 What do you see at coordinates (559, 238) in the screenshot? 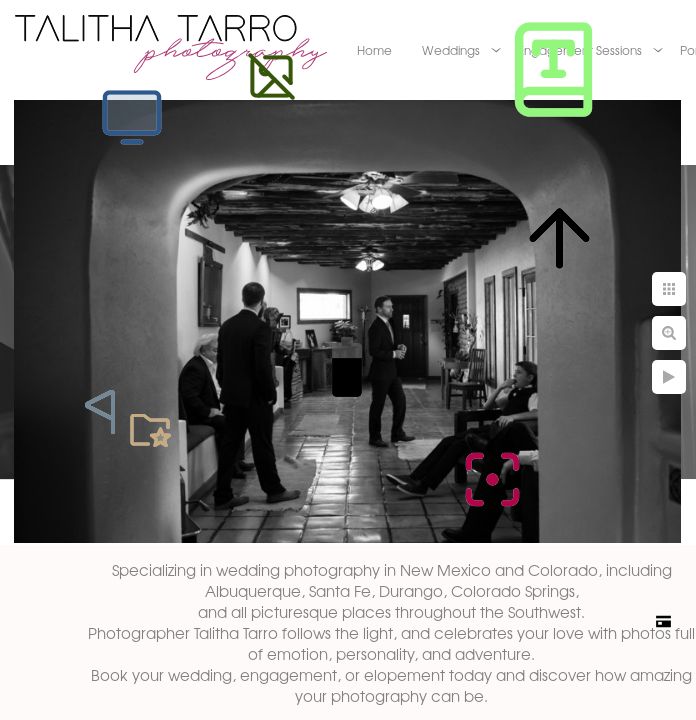
I see `scroll to top of page` at bounding box center [559, 238].